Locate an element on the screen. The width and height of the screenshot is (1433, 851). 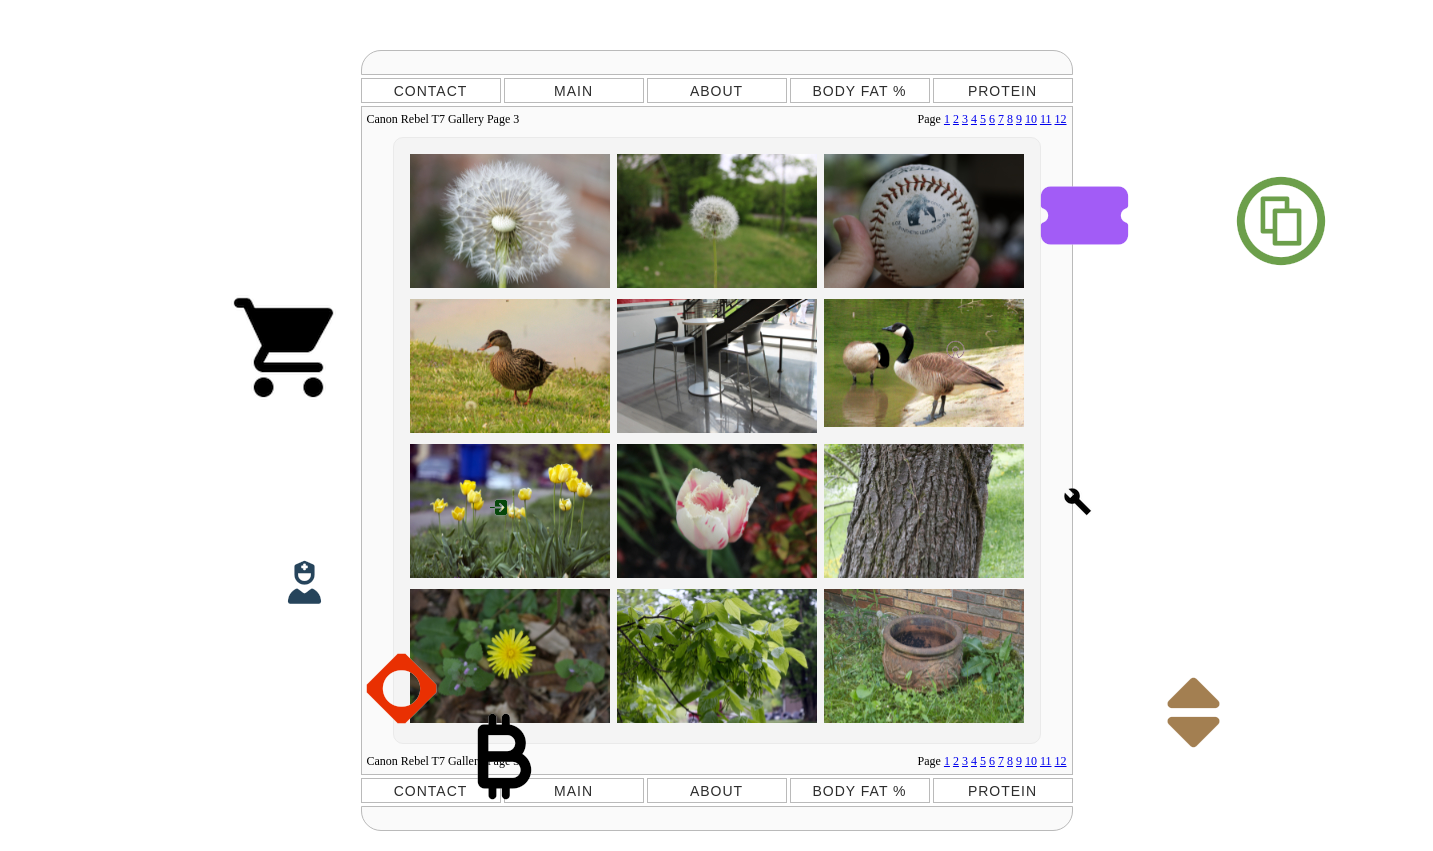
view bitcoin balance or wallet is located at coordinates (504, 756).